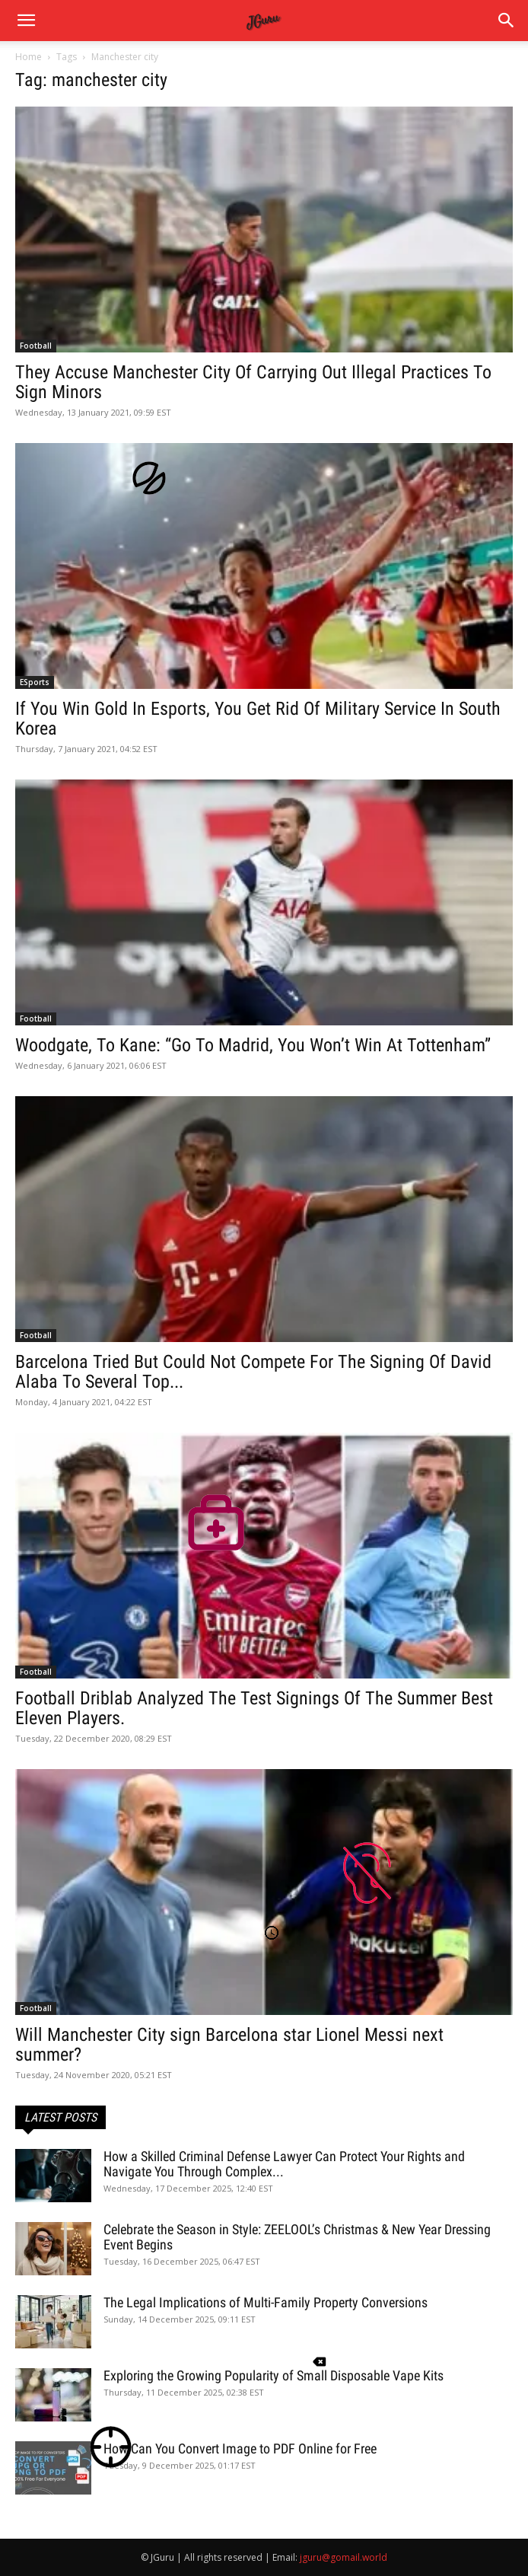  Describe the element at coordinates (149, 478) in the screenshot. I see `open sharik file sharing app` at that location.